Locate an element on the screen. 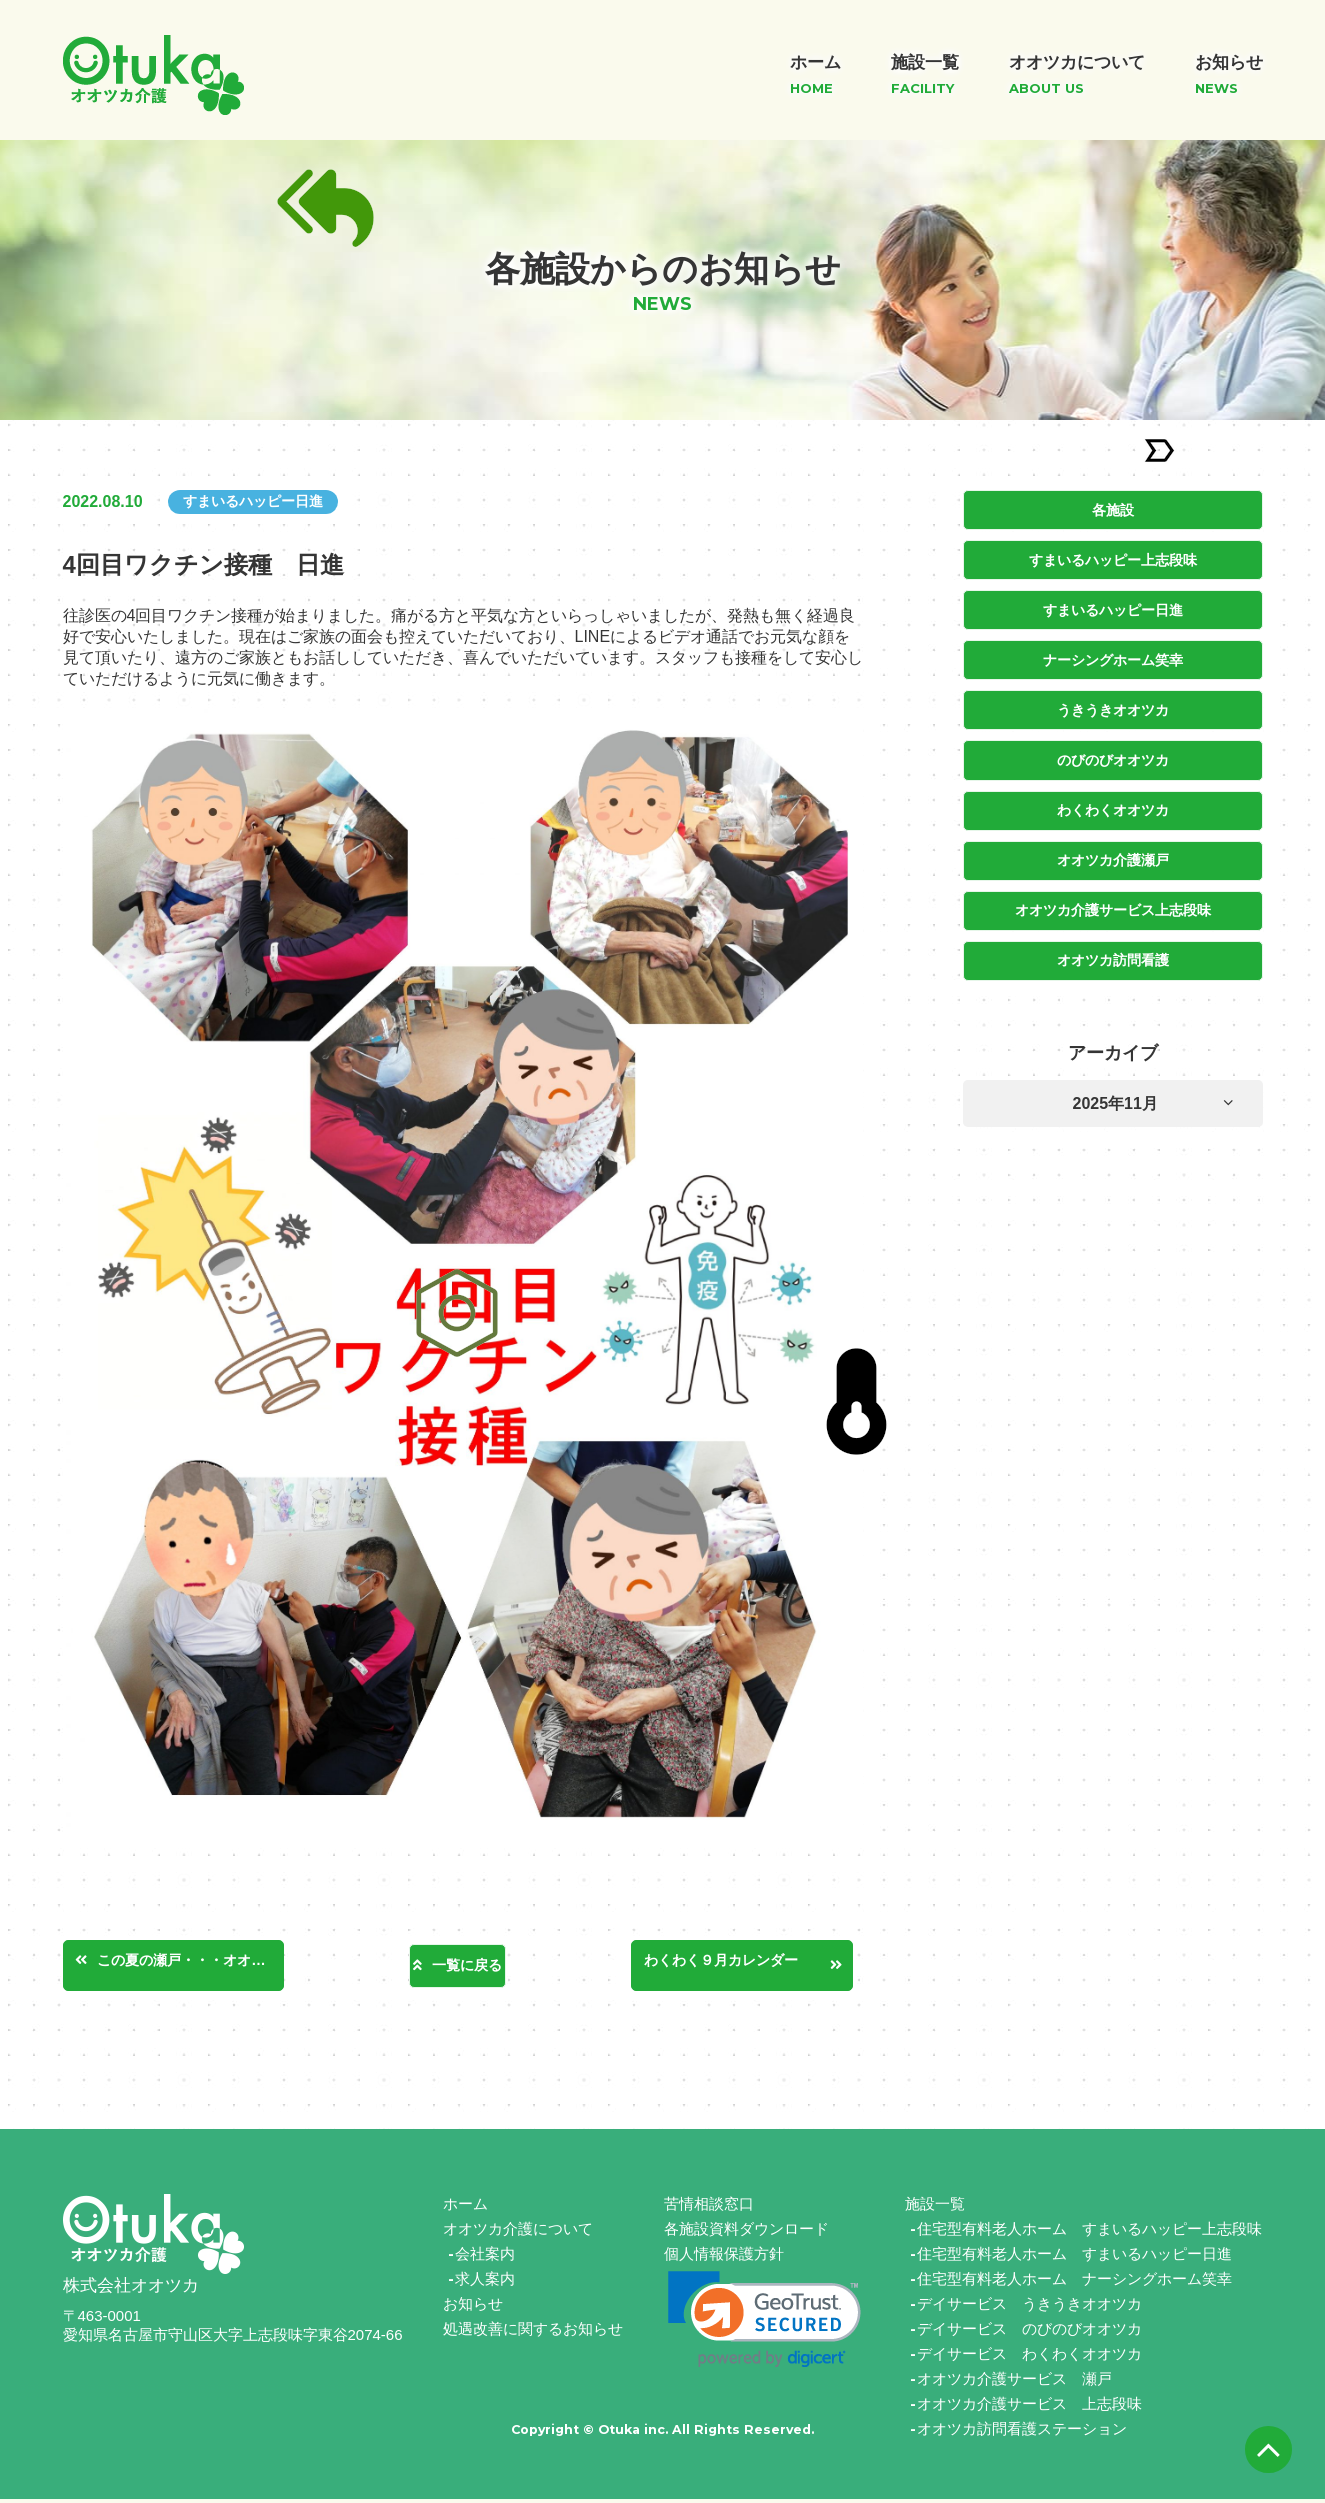 This screenshot has height=2503, width=1325. reply all to an email or message is located at coordinates (325, 209).